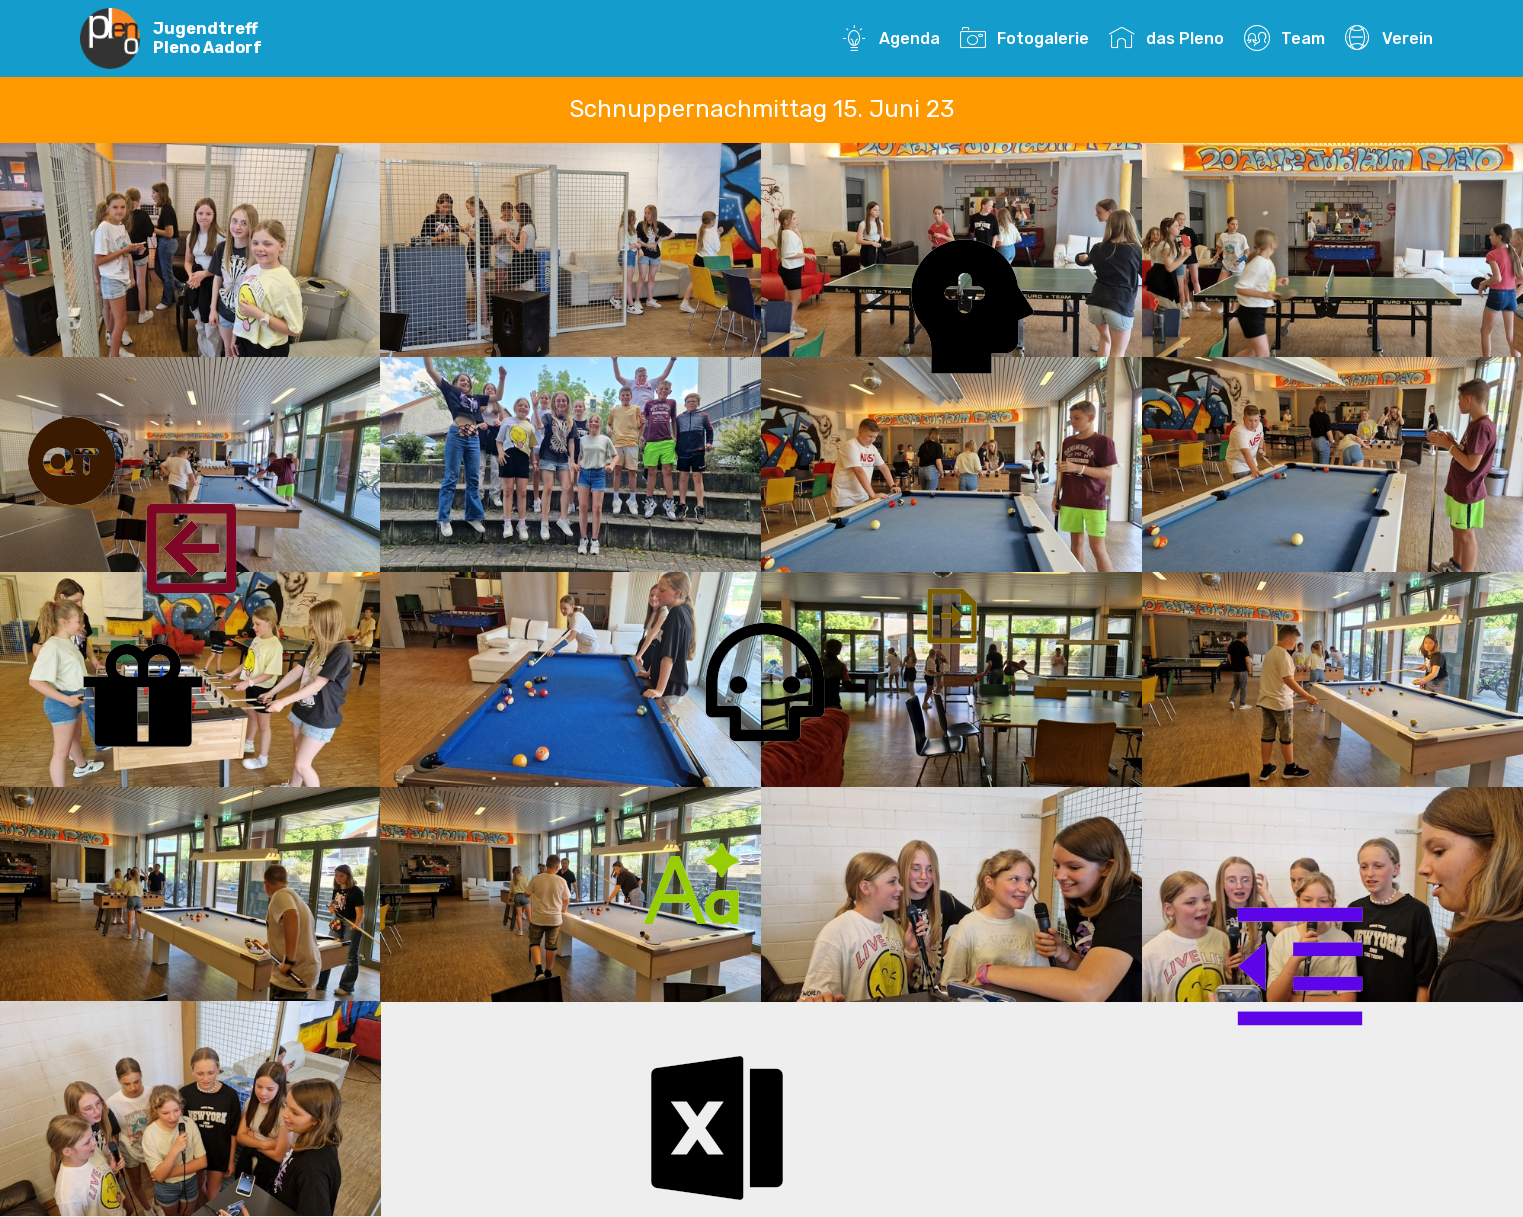  Describe the element at coordinates (143, 698) in the screenshot. I see `view or redeem a gift` at that location.